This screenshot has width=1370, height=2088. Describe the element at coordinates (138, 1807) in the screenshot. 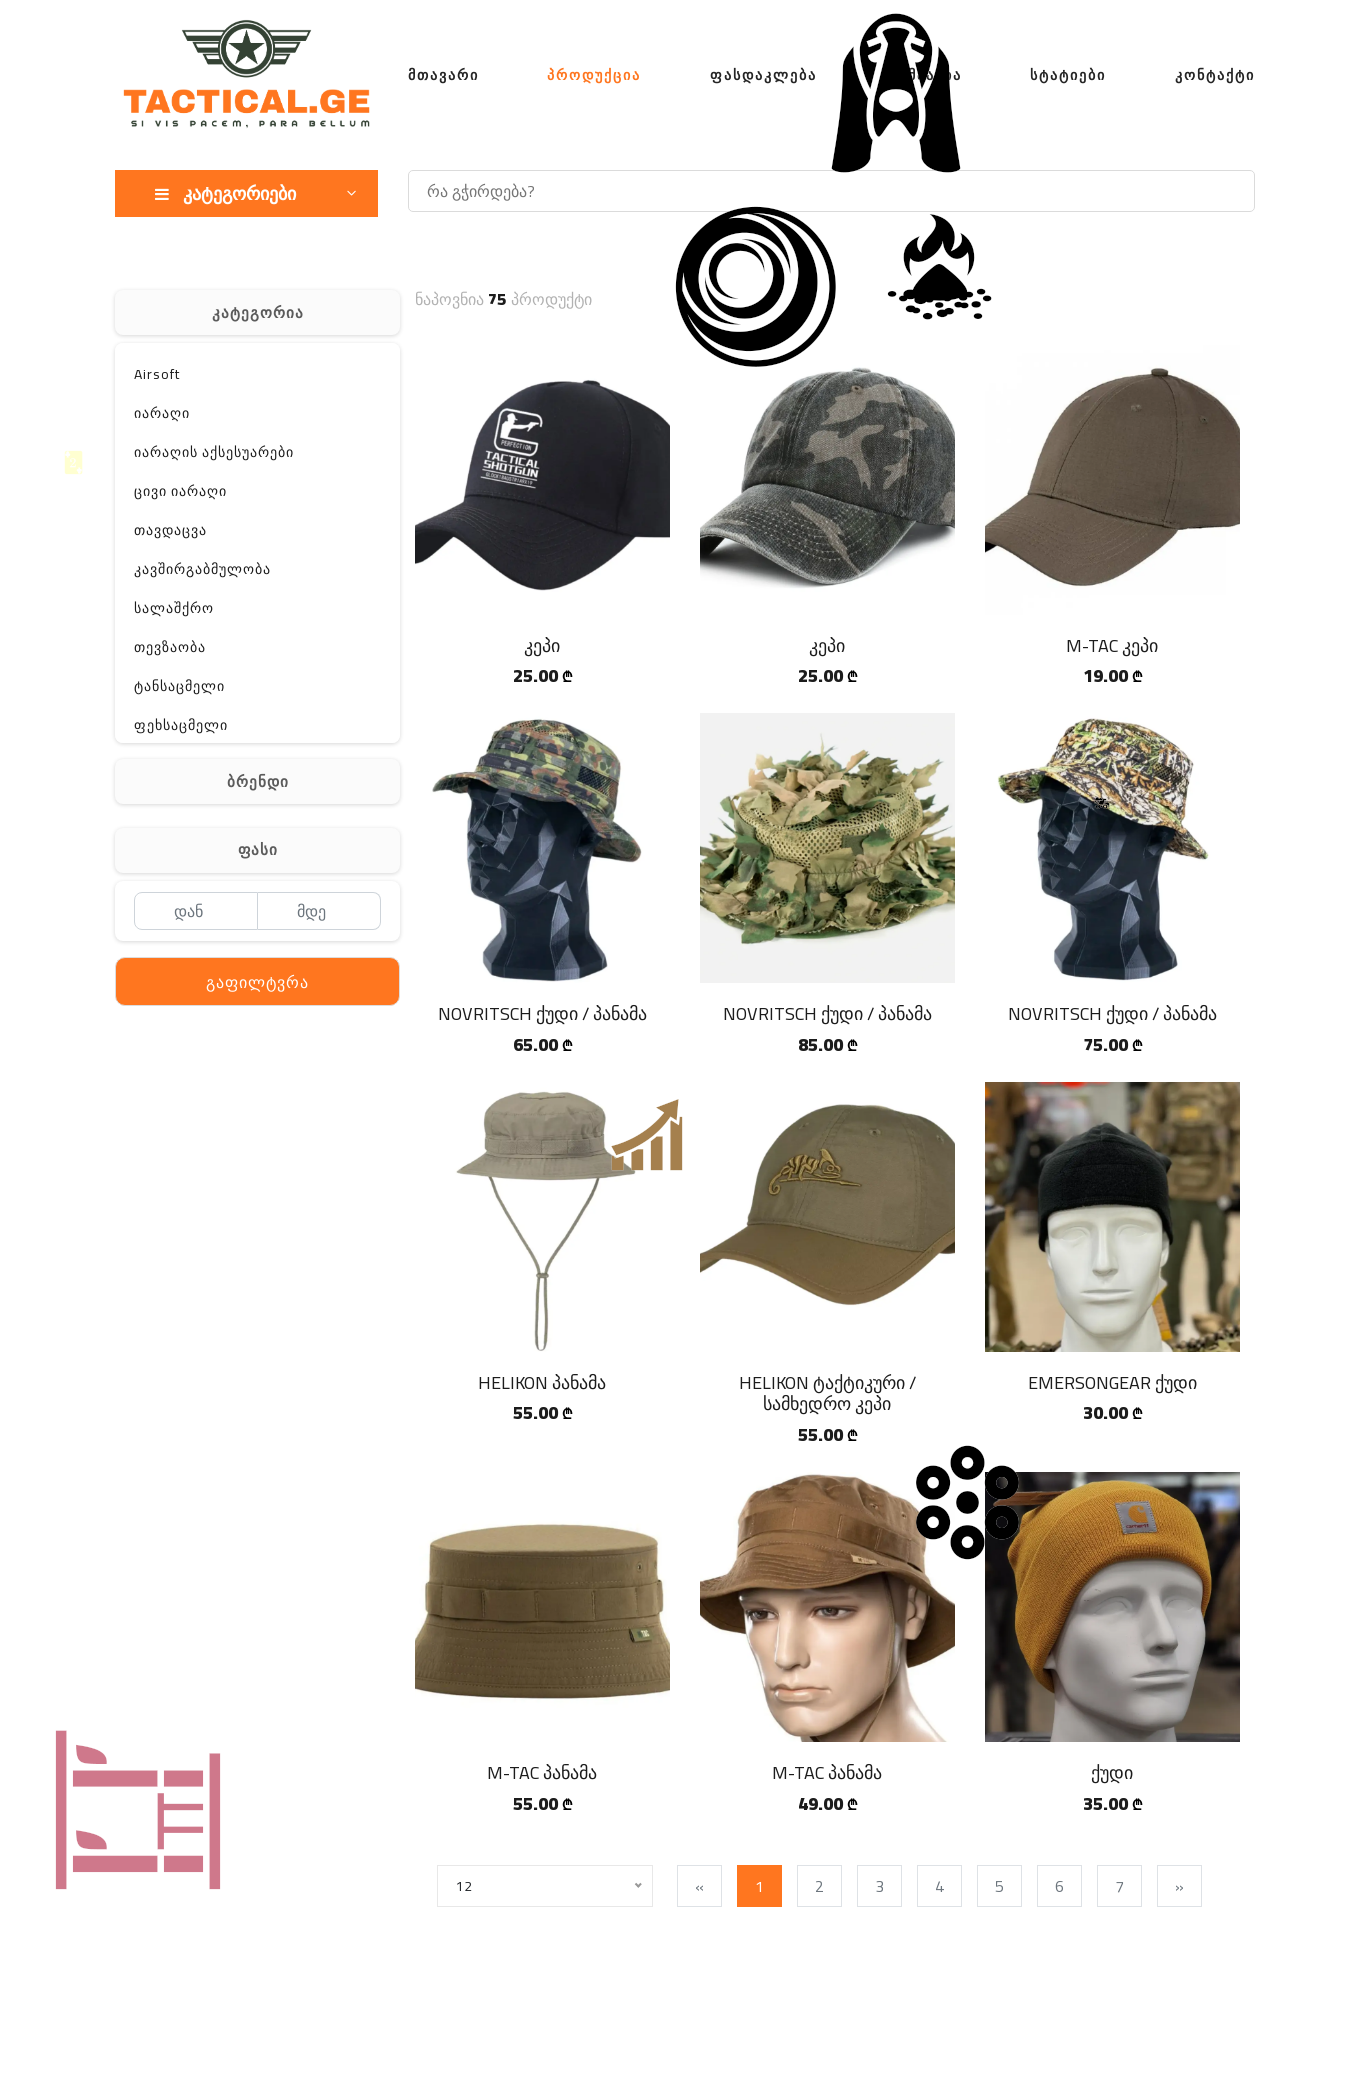

I see `view shared room or dormitory accommodations` at that location.